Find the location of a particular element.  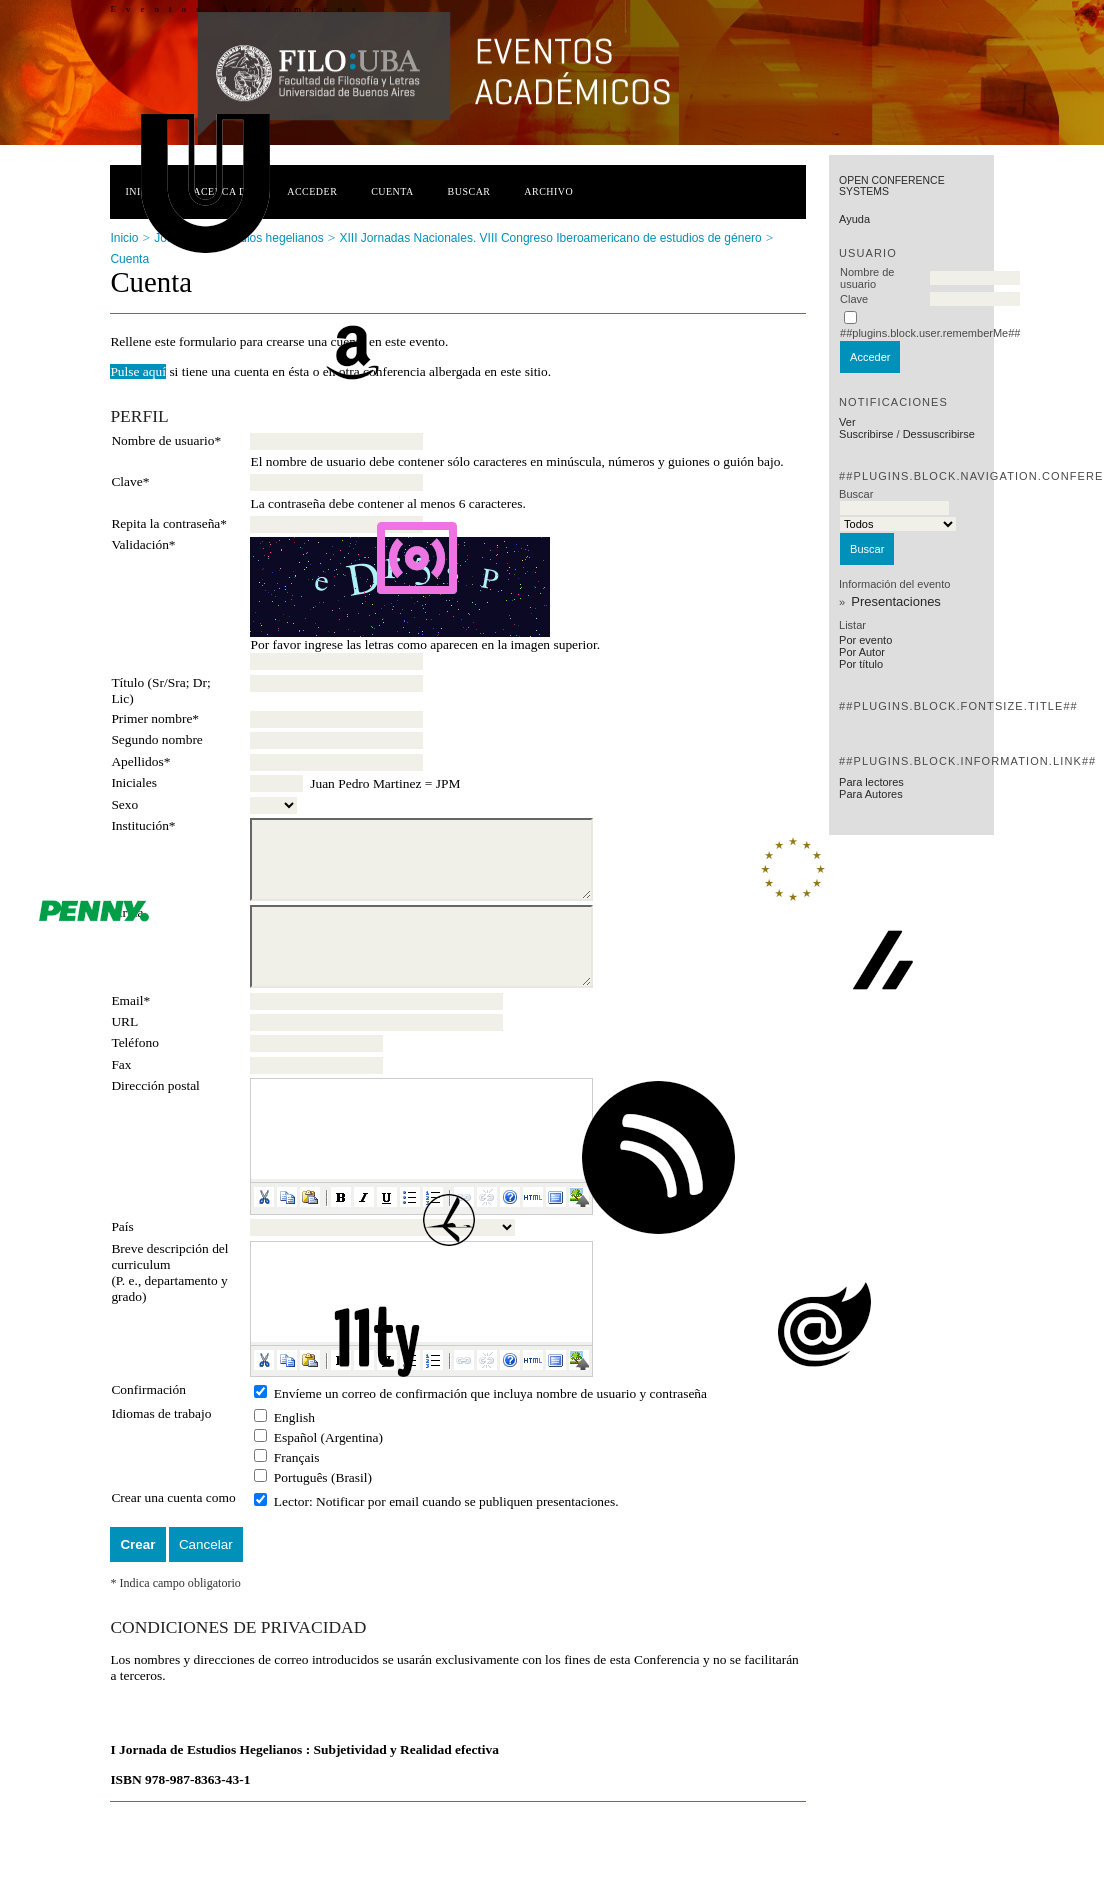

enable surround sound audio output is located at coordinates (417, 558).